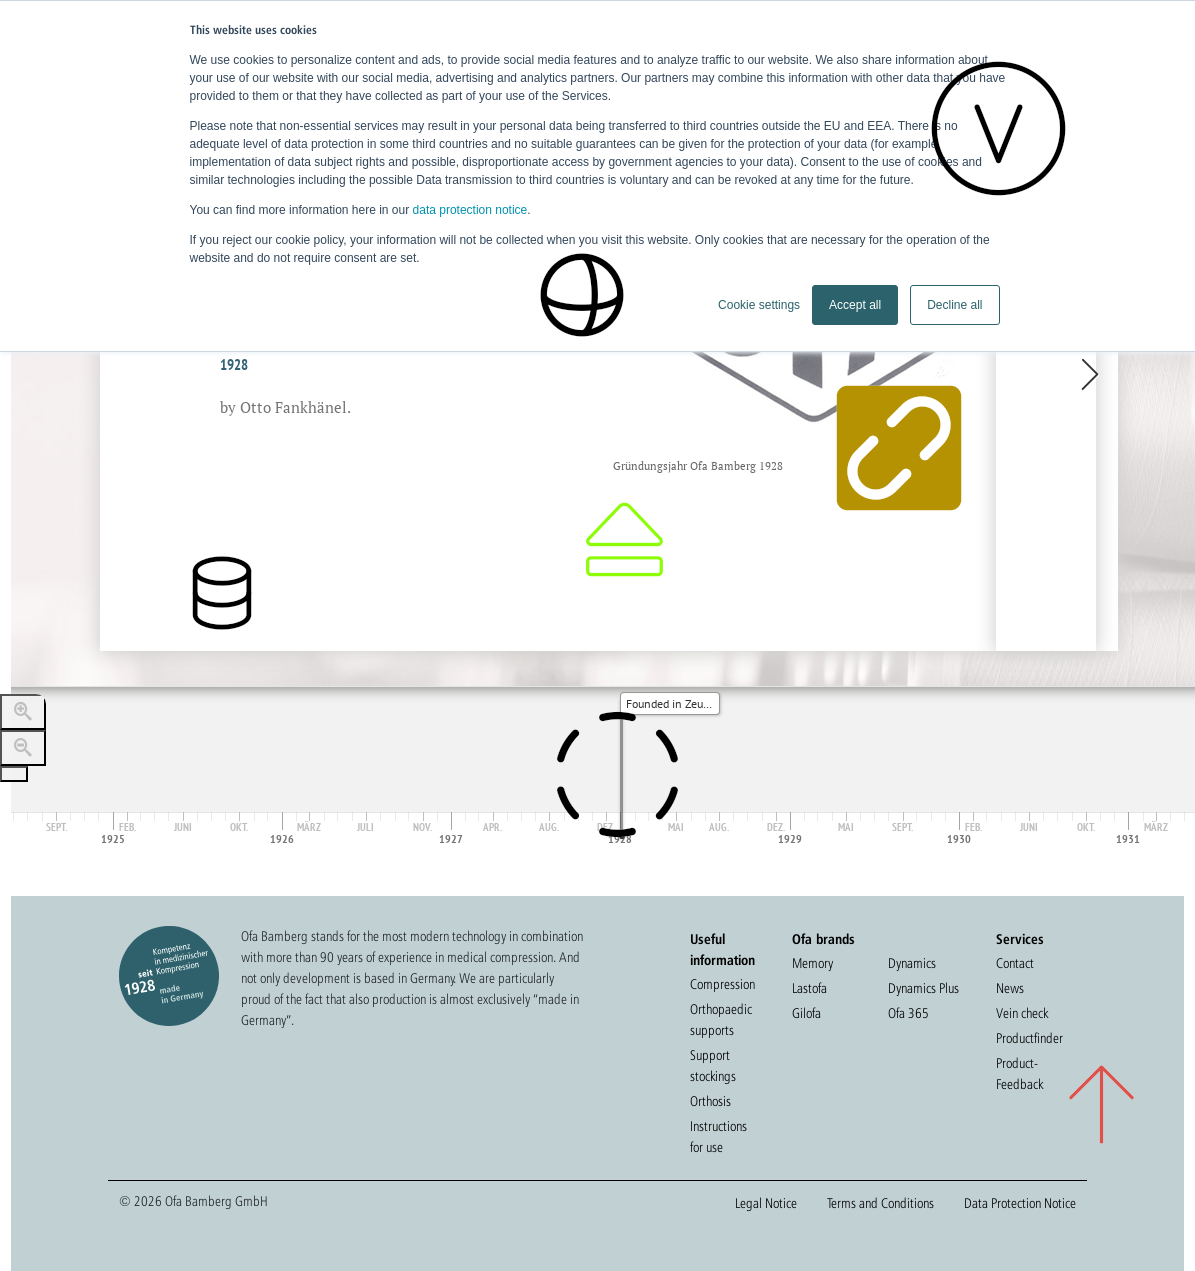 The width and height of the screenshot is (1195, 1271). Describe the element at coordinates (998, 128) in the screenshot. I see `indicates items or options starting with the letter V` at that location.